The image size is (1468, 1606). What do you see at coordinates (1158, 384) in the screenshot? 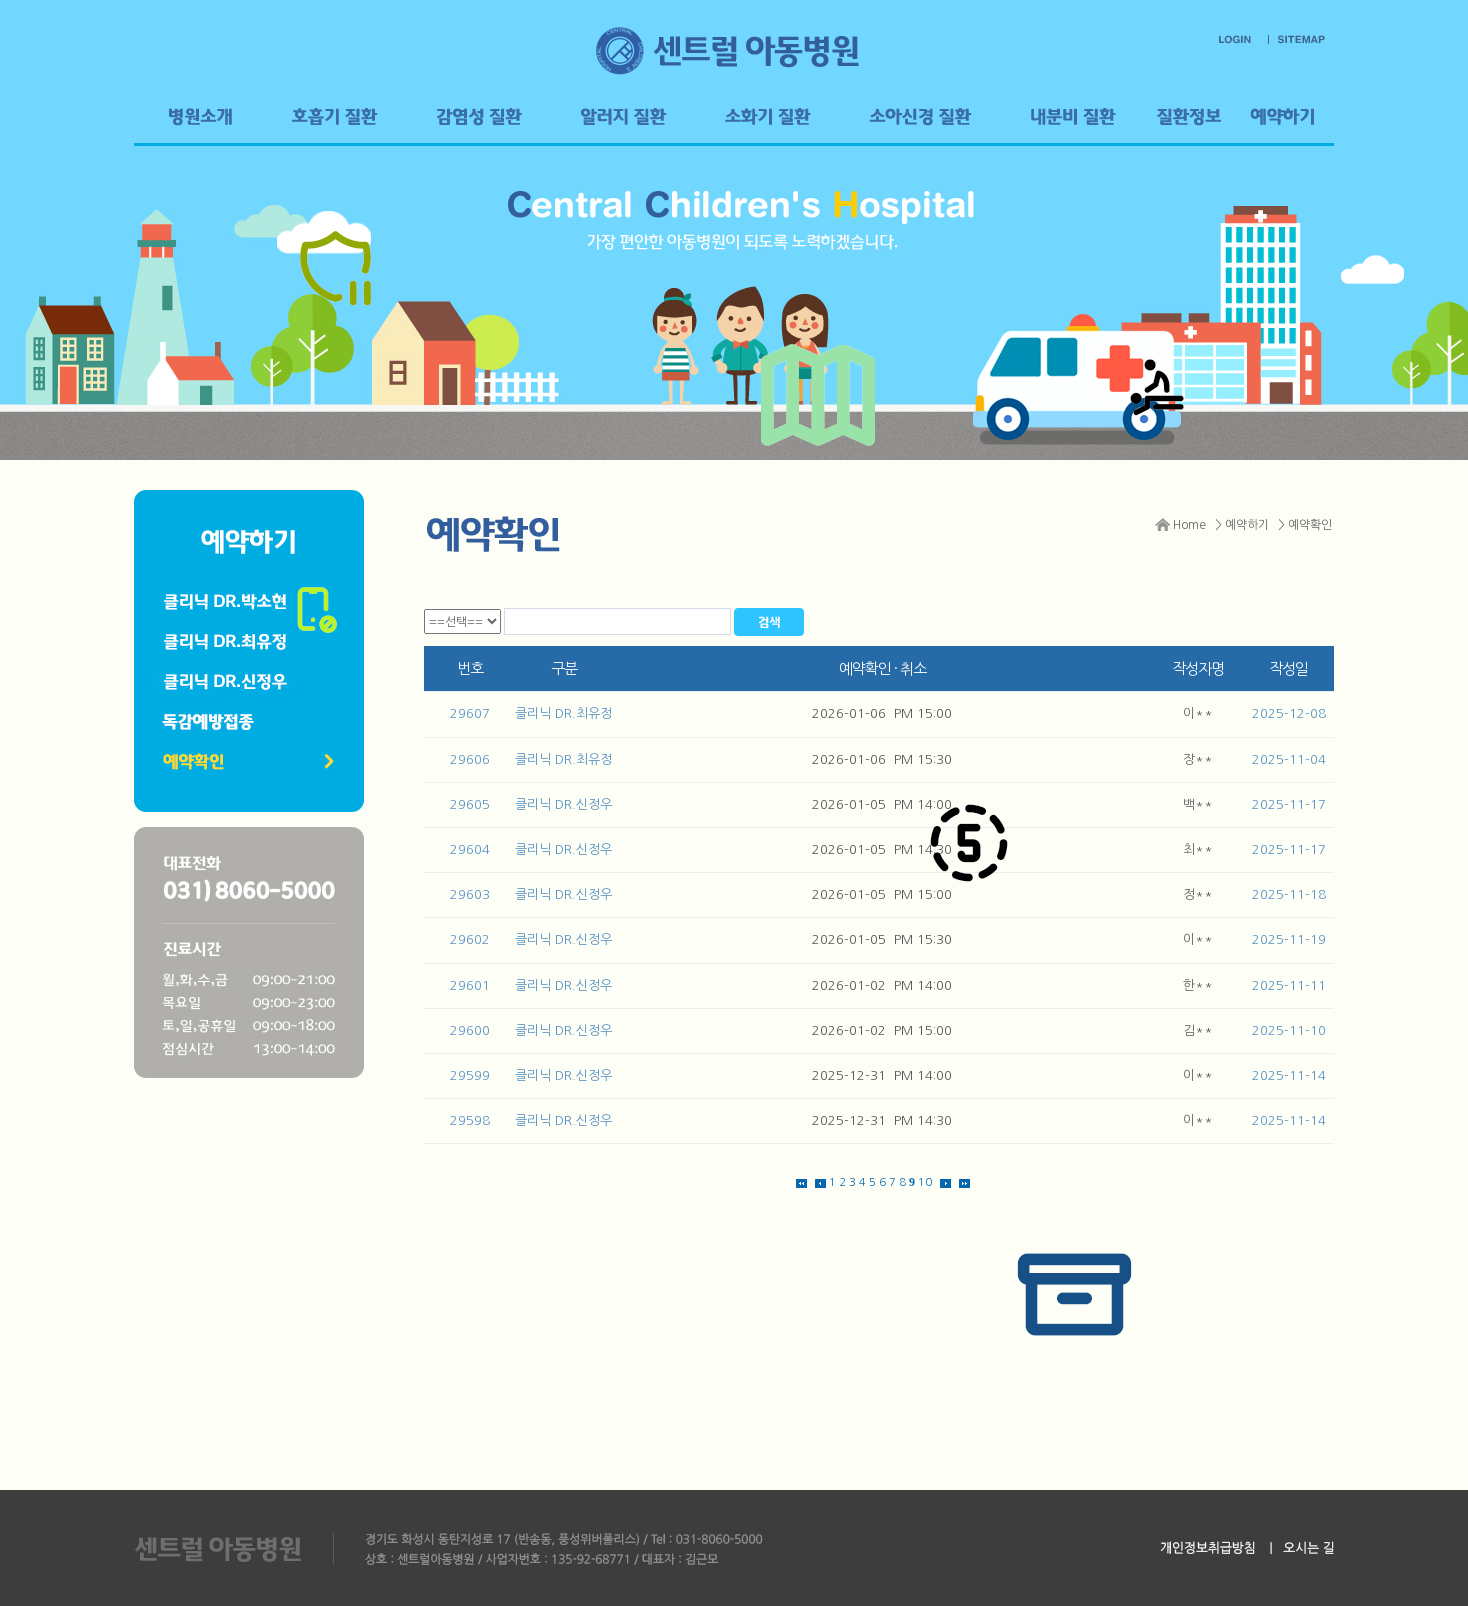
I see `access massage or spa services` at bounding box center [1158, 384].